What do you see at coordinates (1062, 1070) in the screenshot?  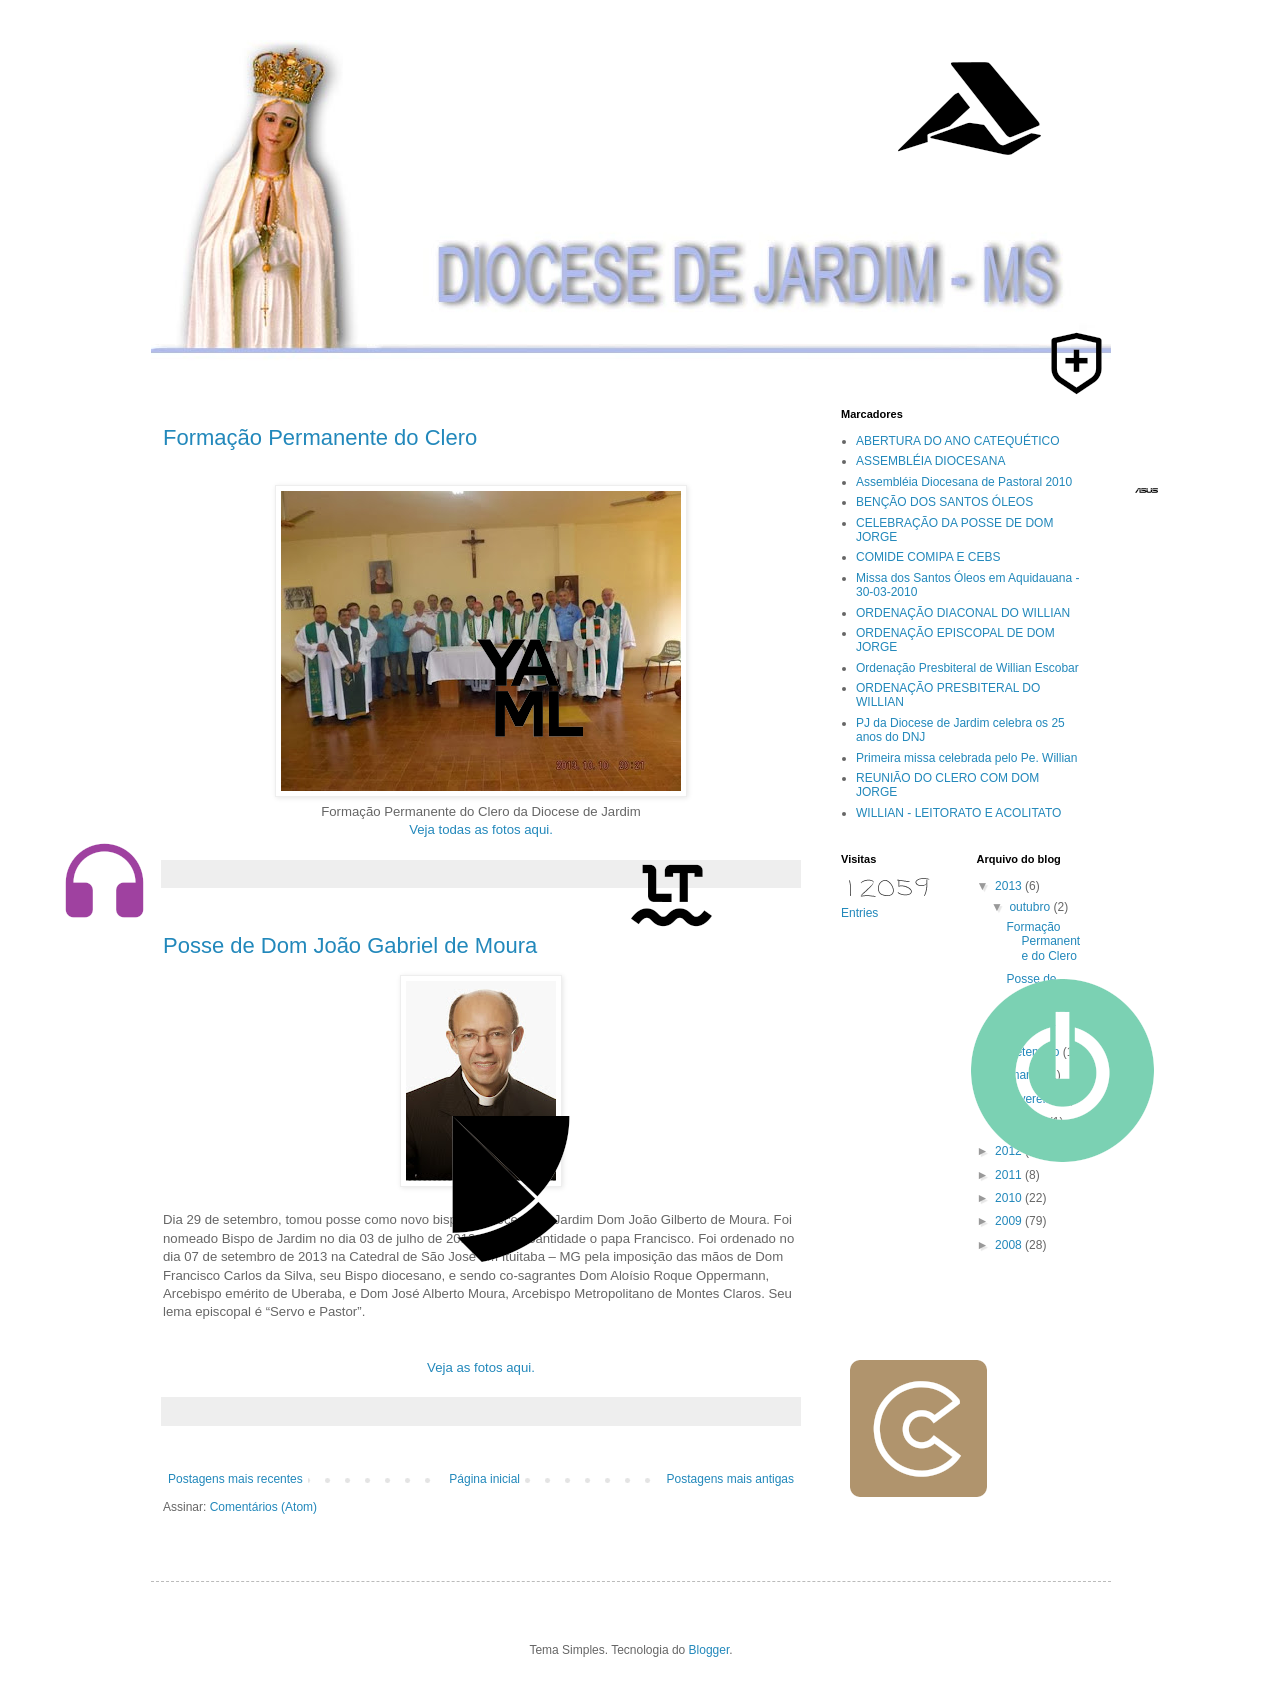 I see `open the Toggl Track time tracking app` at bounding box center [1062, 1070].